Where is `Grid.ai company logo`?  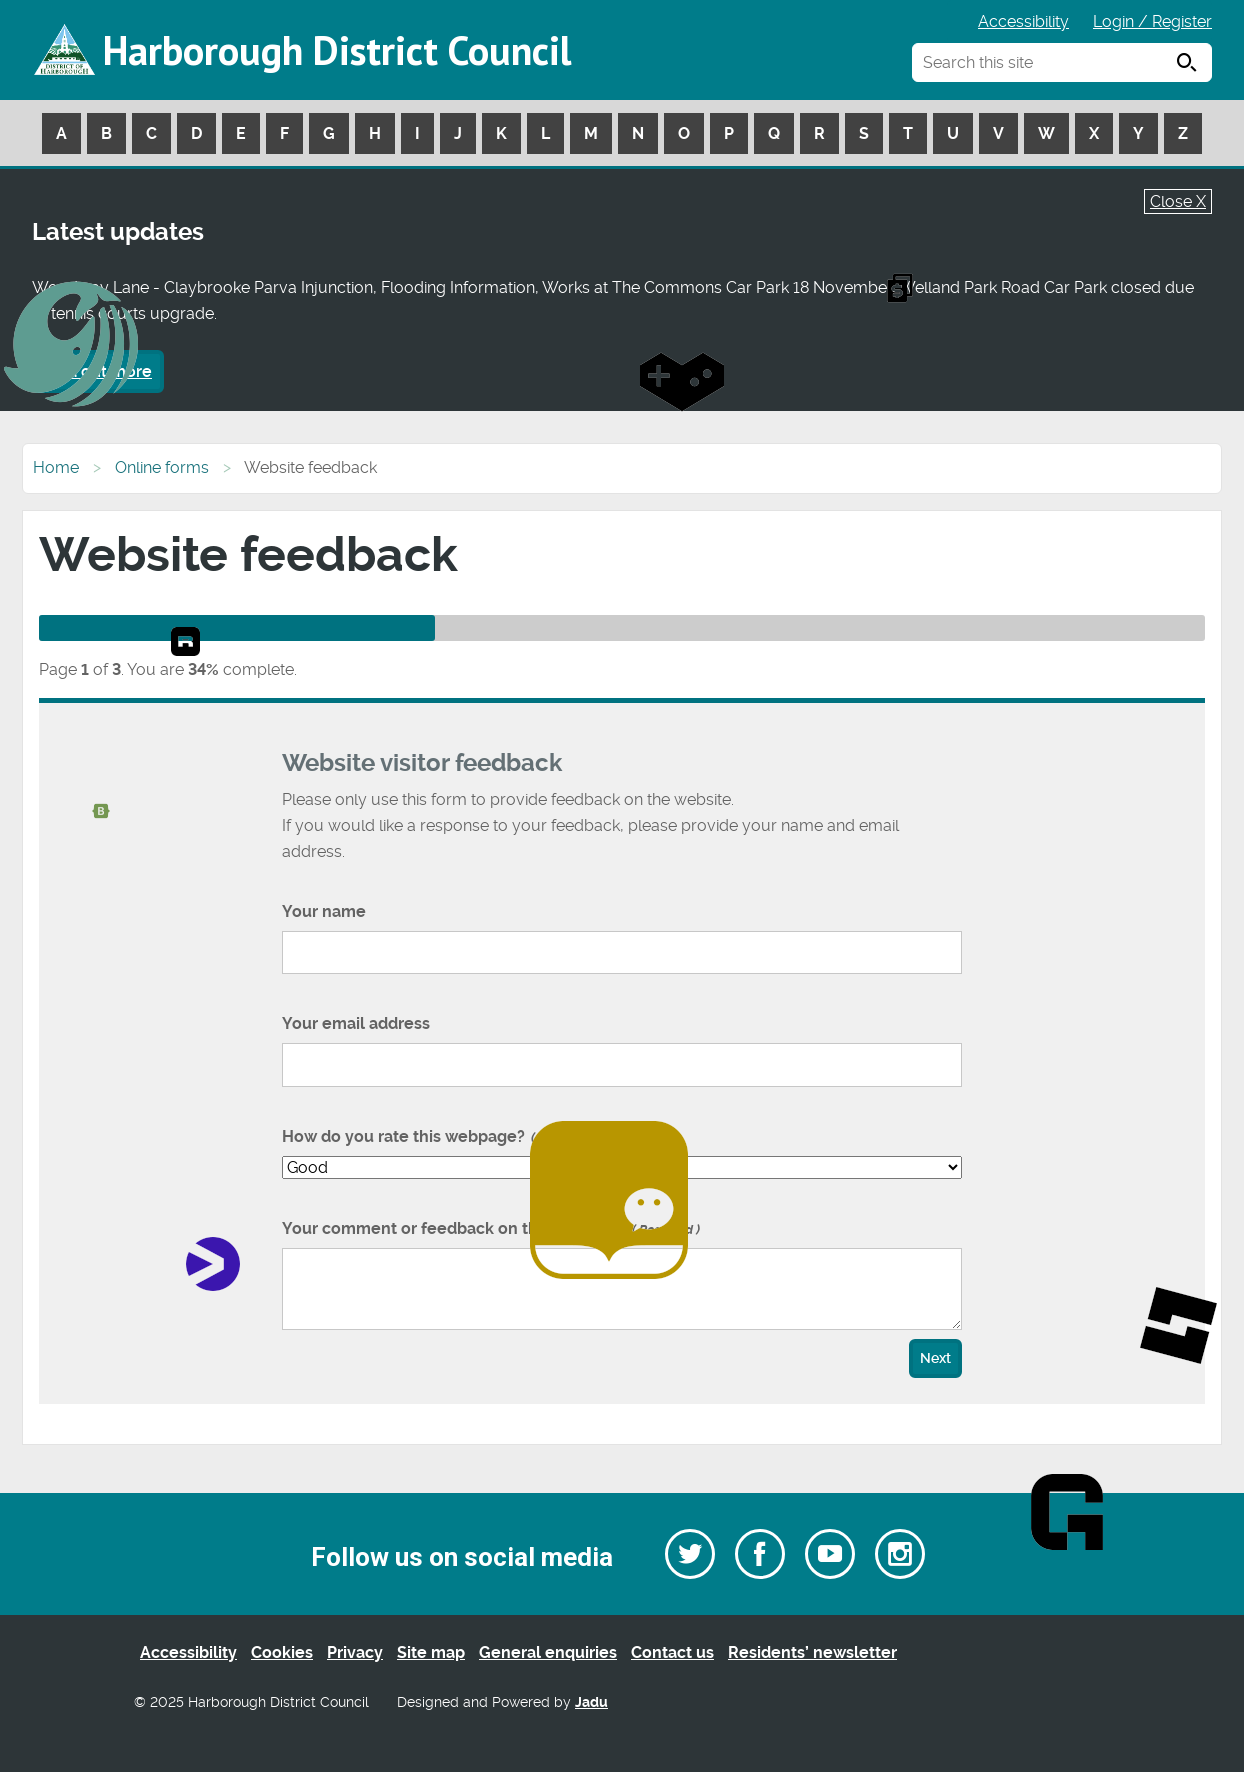
Grid.ai company logo is located at coordinates (1067, 1512).